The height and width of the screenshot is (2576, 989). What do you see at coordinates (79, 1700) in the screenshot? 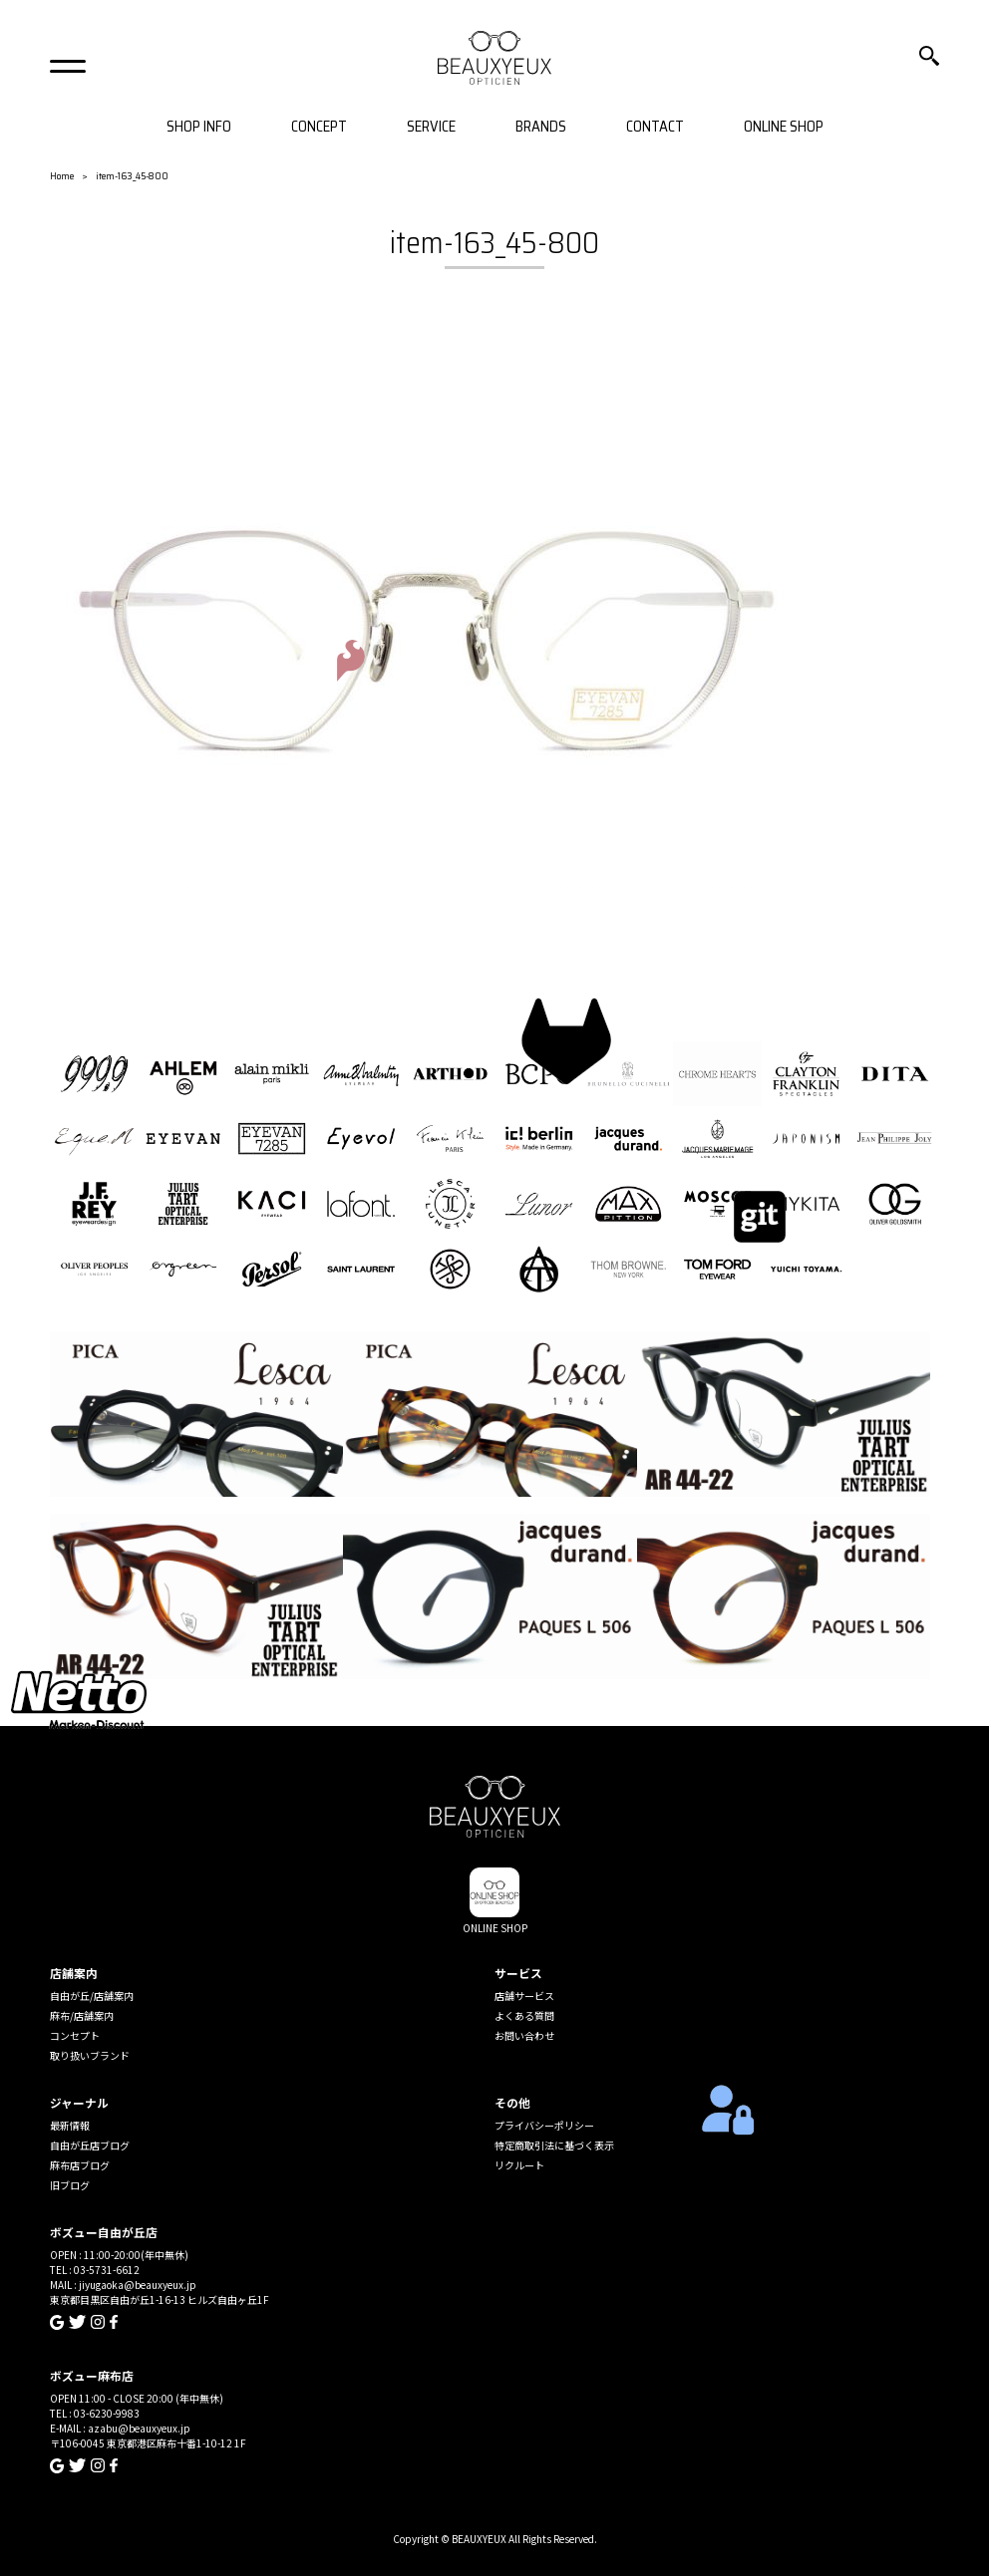
I see `open the Netto Marken-Discount app` at bounding box center [79, 1700].